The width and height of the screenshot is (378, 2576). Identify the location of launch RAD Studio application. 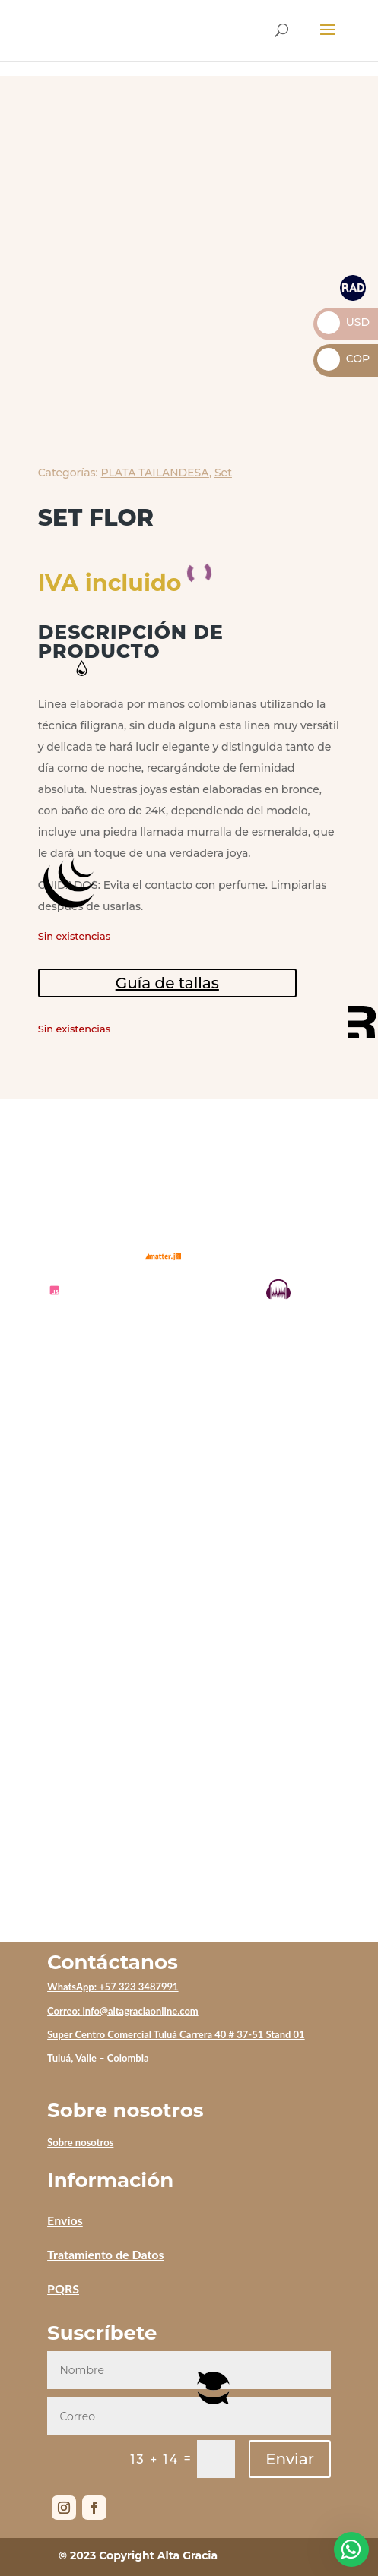
(353, 288).